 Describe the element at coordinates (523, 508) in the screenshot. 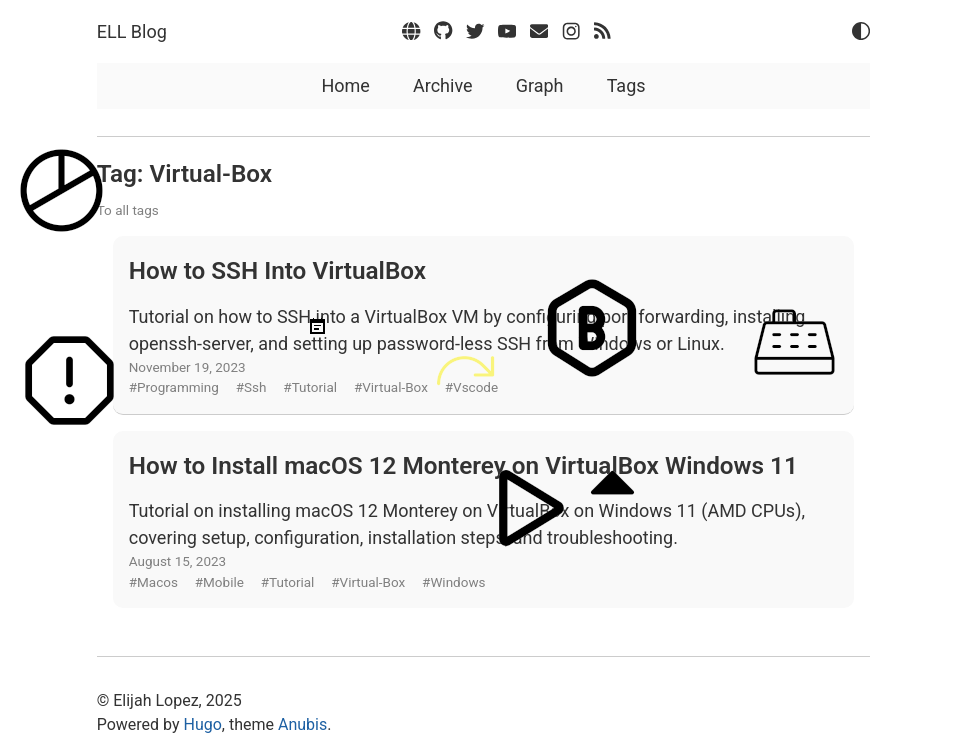

I see `play media or start video` at that location.